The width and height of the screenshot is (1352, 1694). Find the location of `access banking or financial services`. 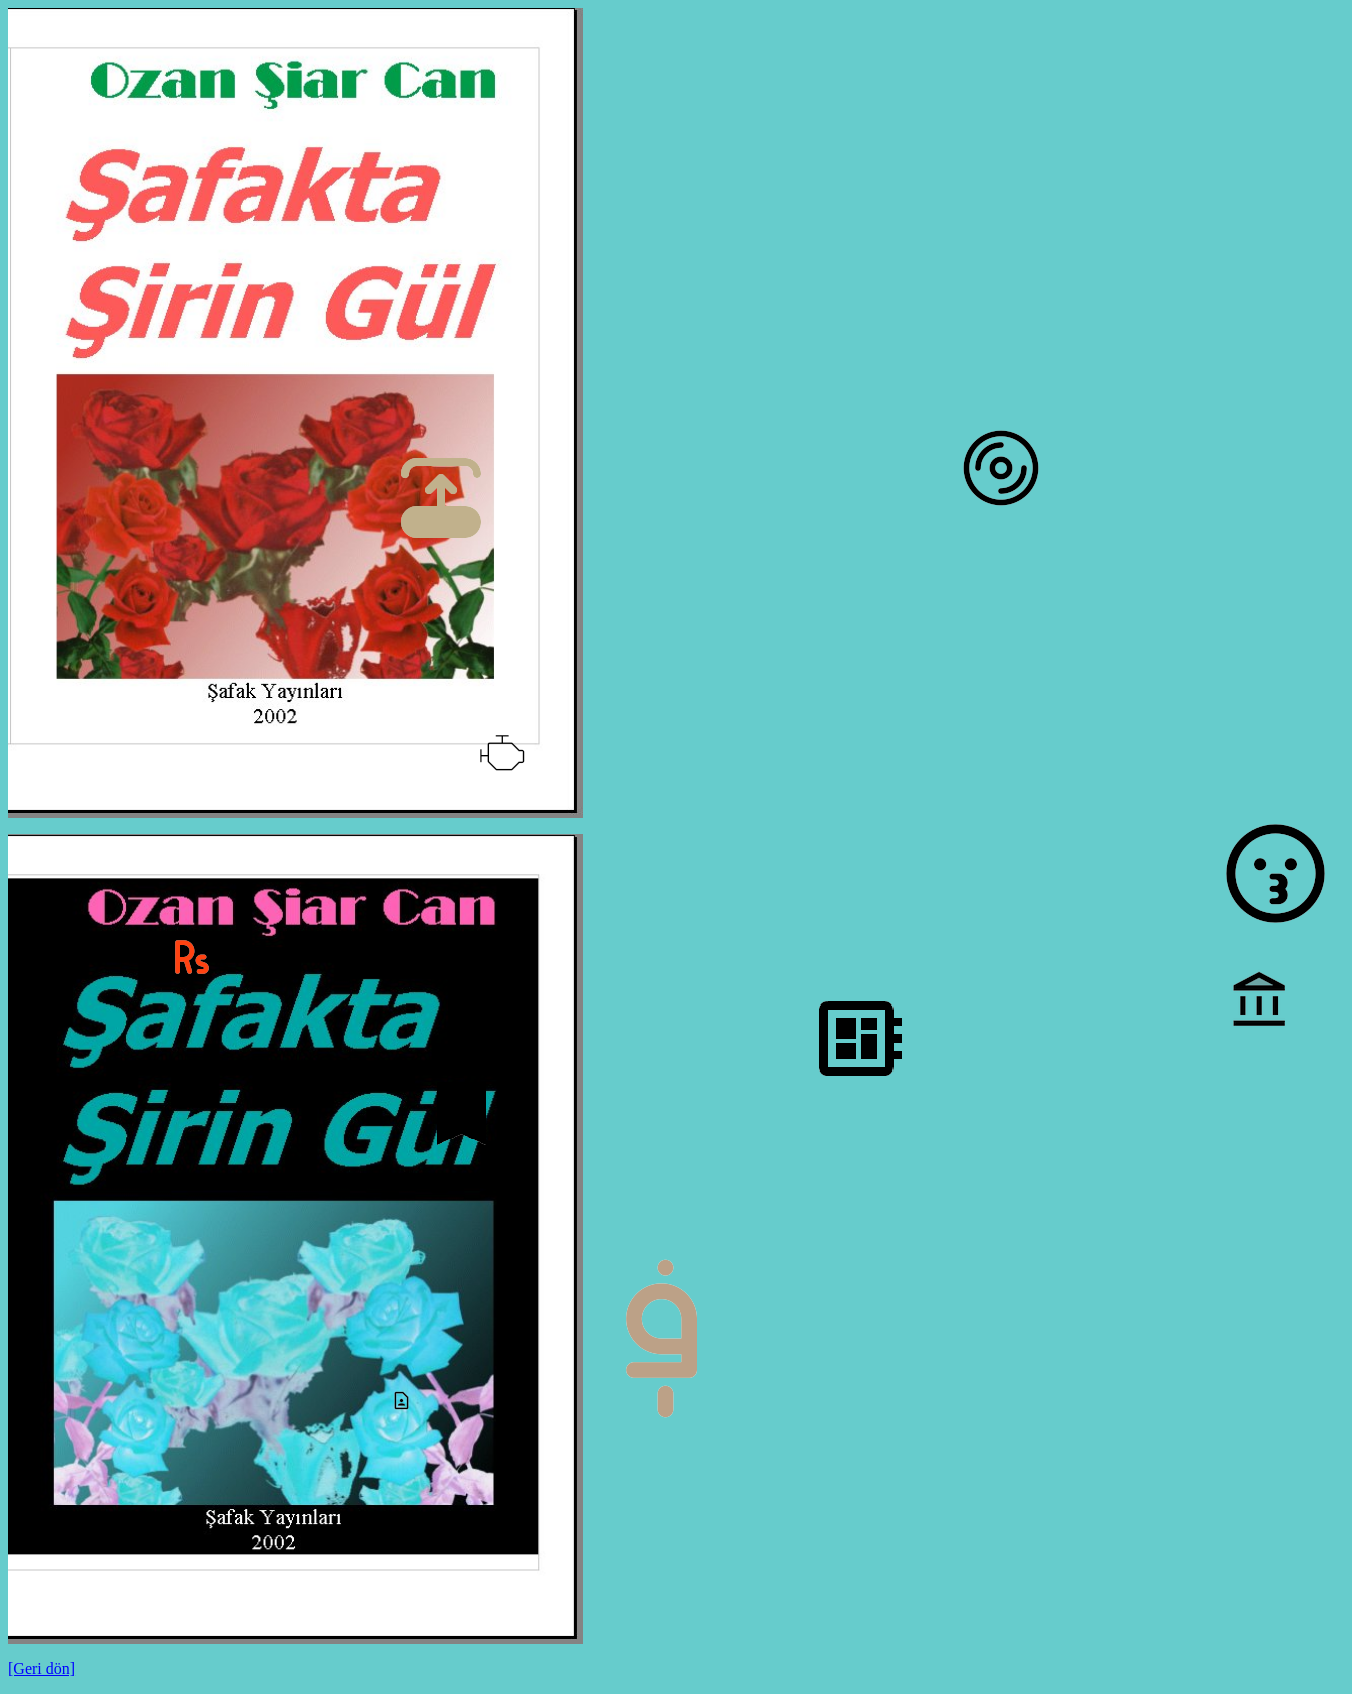

access banking or financial services is located at coordinates (1260, 1001).